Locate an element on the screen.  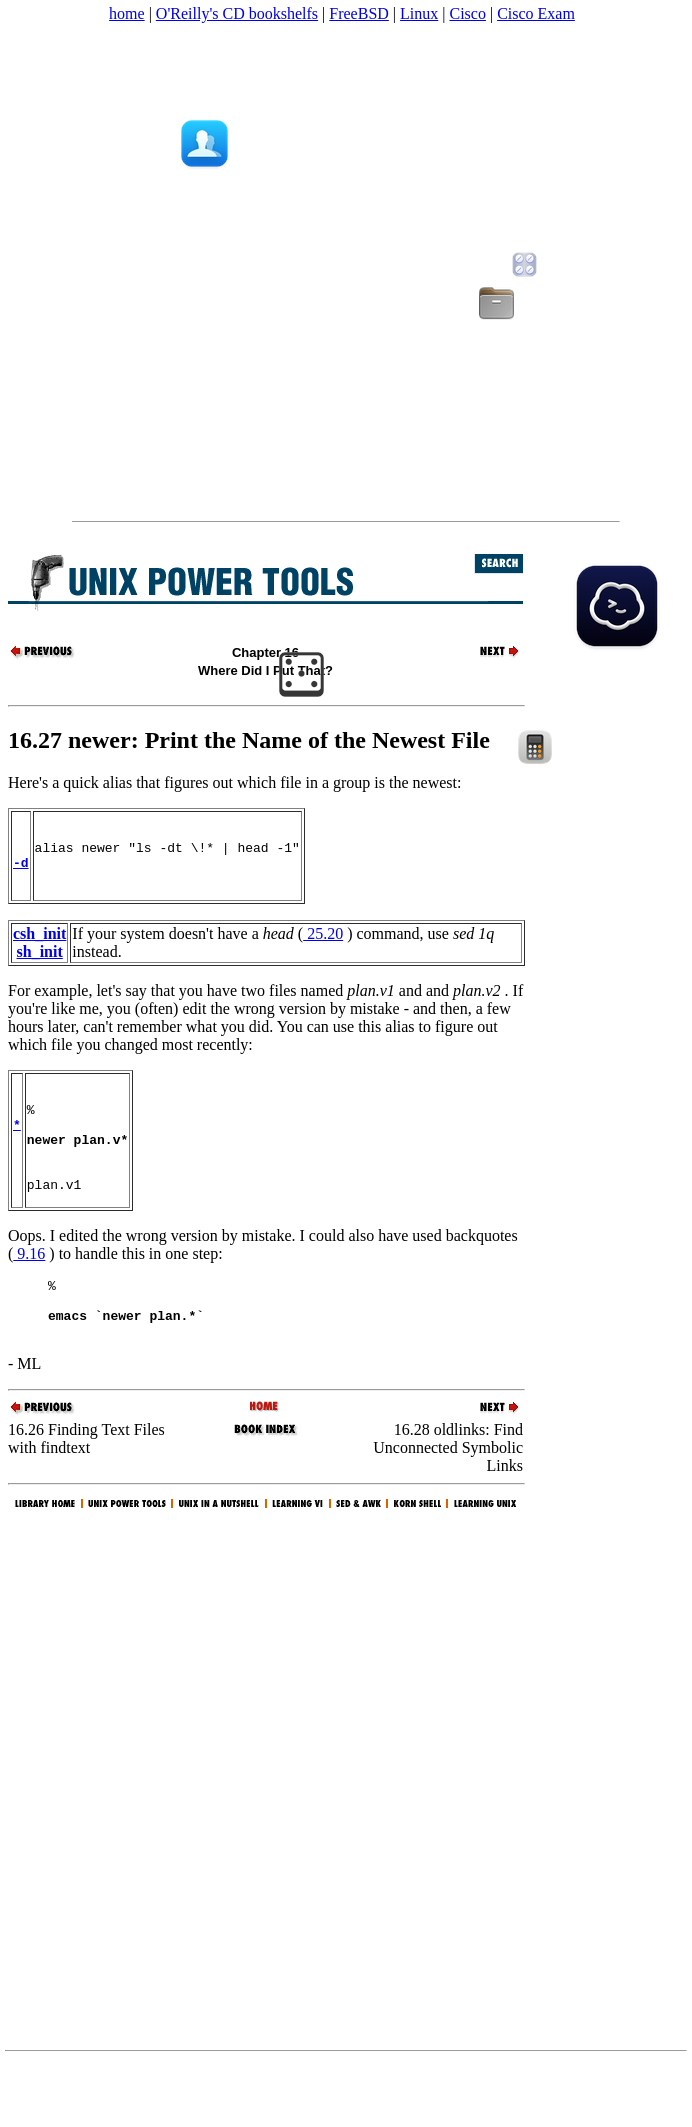
access contacts or user directory is located at coordinates (204, 143).